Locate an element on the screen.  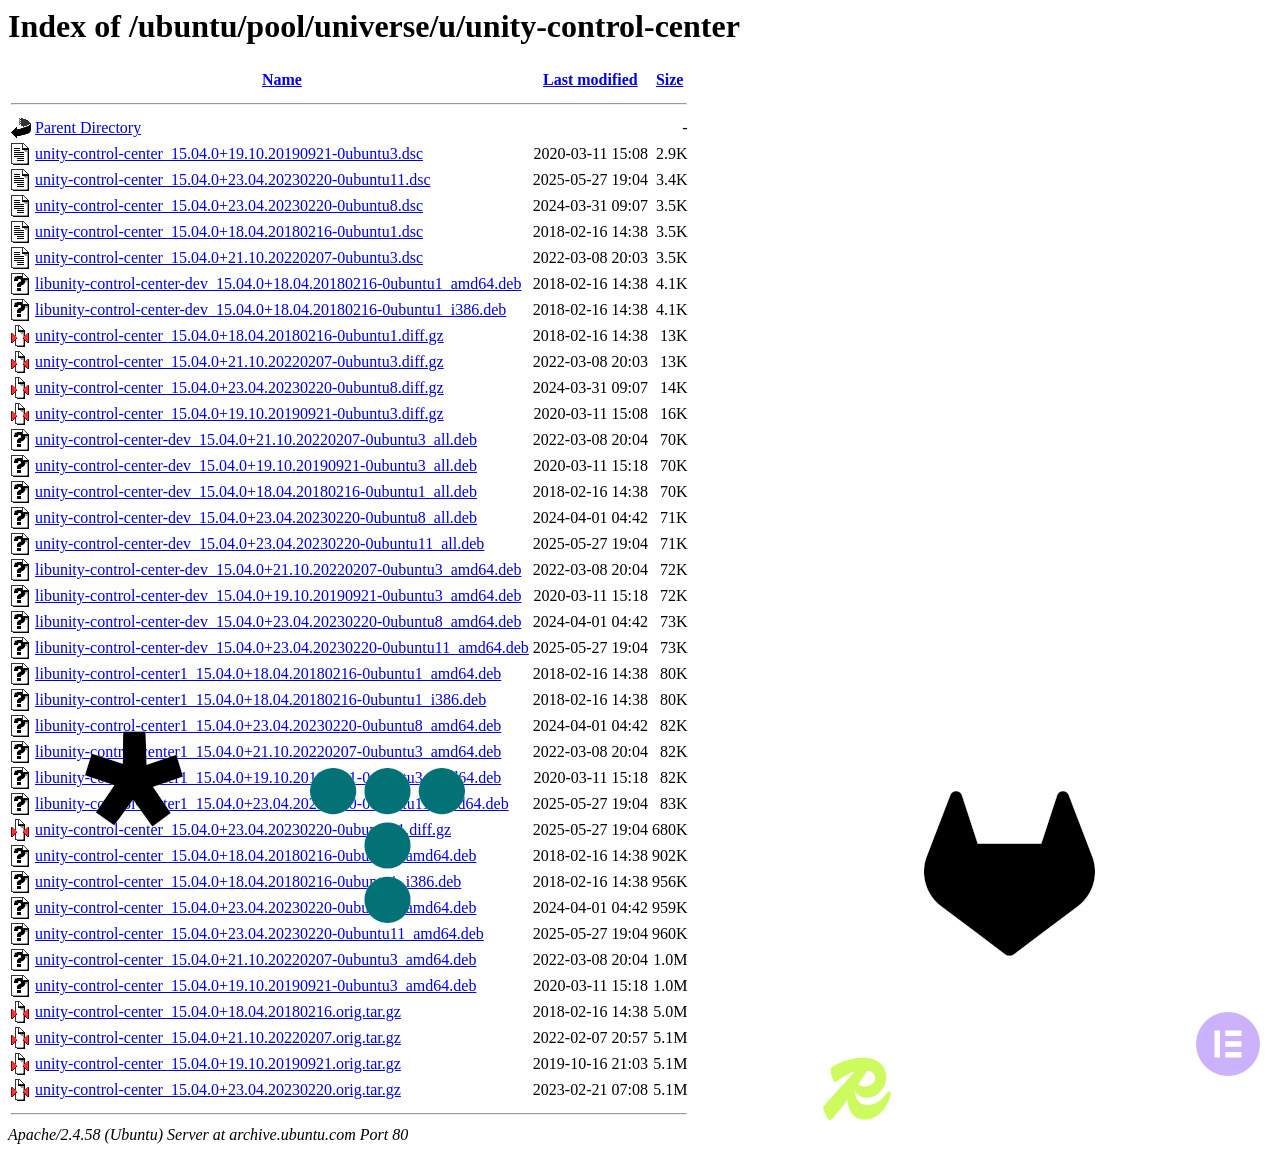
Redis database service logo is located at coordinates (857, 1089).